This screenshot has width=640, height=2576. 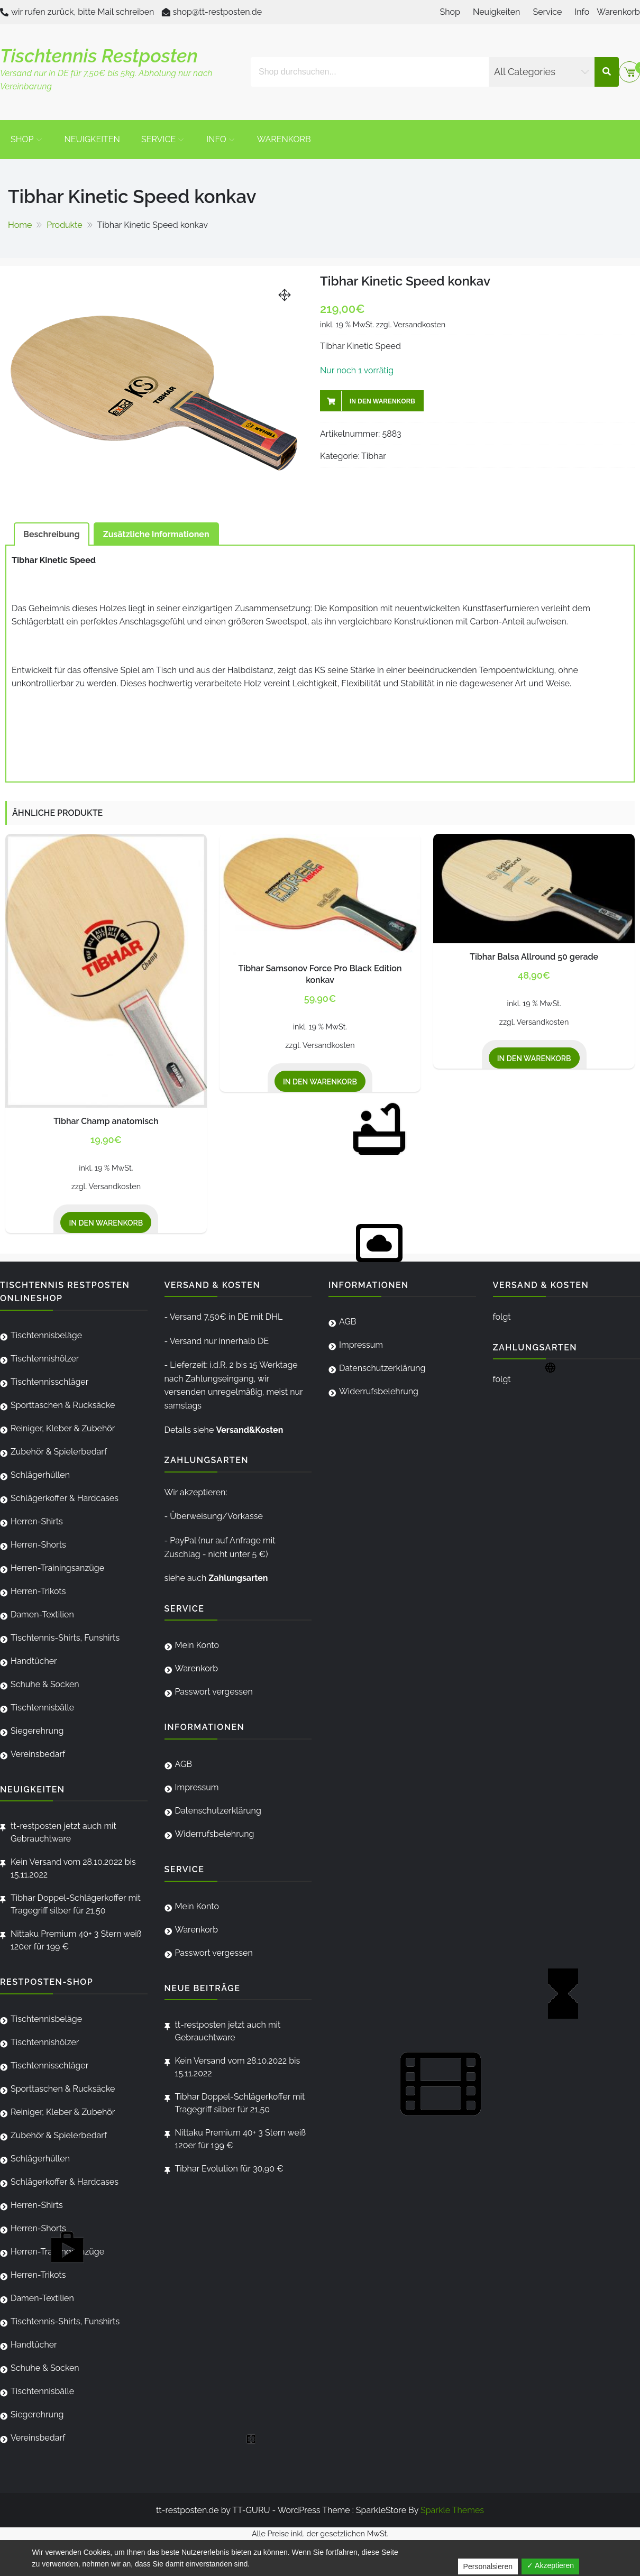 I want to click on access daydream or screen saver settings, so click(x=379, y=1243).